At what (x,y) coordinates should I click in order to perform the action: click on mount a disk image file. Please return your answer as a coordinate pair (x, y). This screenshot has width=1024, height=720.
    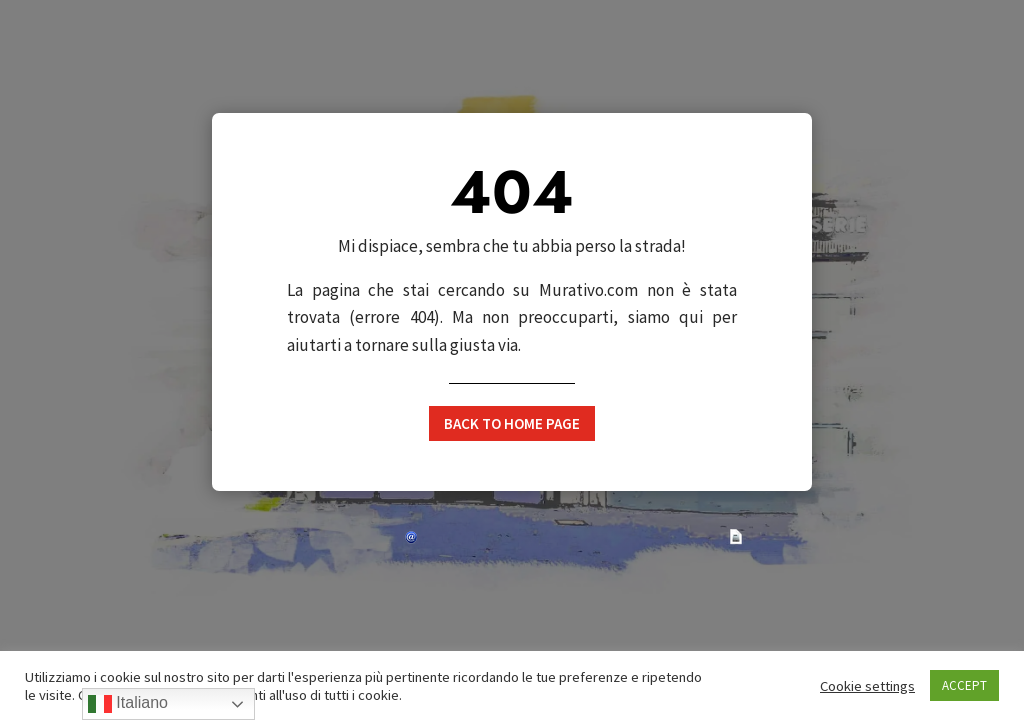
    Looking at the image, I should click on (736, 537).